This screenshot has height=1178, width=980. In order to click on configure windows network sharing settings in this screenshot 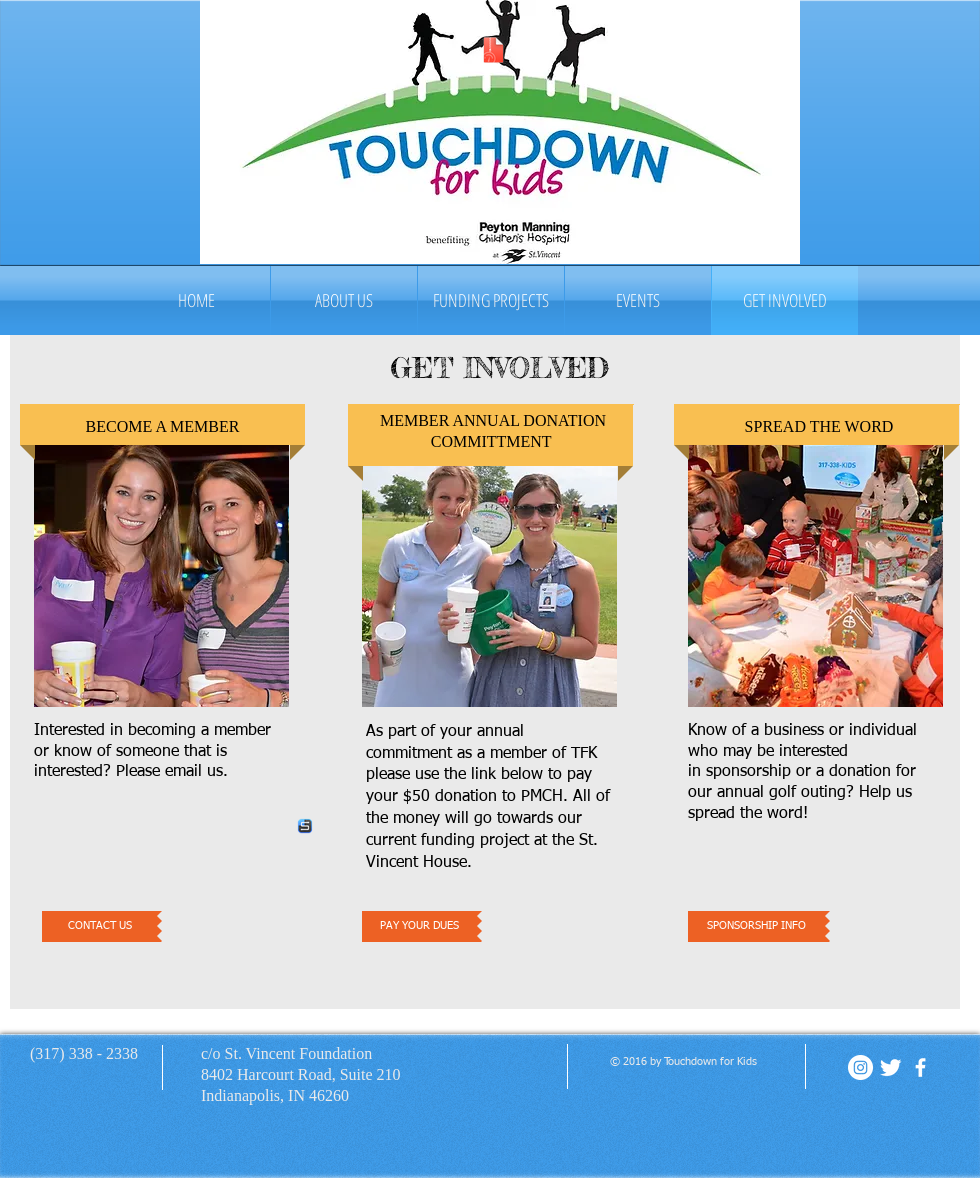, I will do `click(305, 826)`.